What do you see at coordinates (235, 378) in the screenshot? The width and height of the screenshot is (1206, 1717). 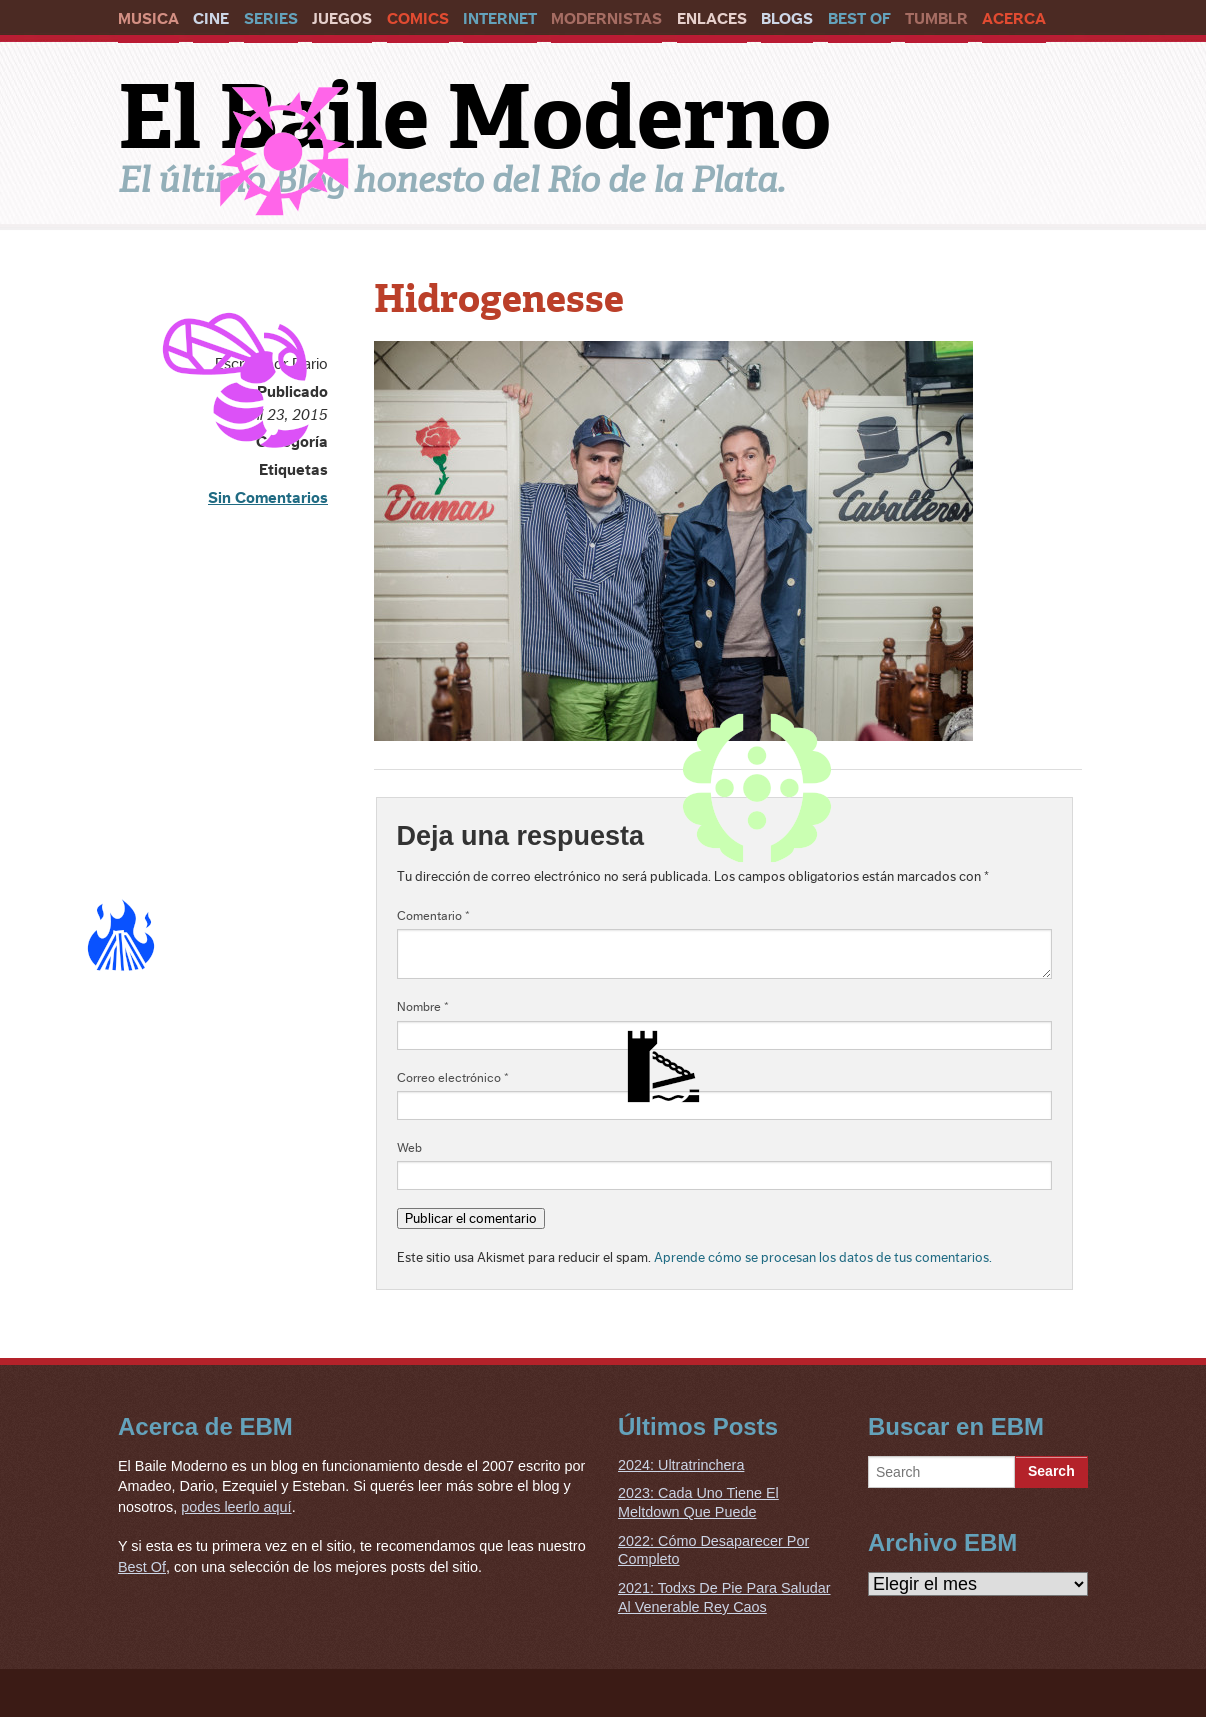 I see `indicates a wasp or bee enemy type` at bounding box center [235, 378].